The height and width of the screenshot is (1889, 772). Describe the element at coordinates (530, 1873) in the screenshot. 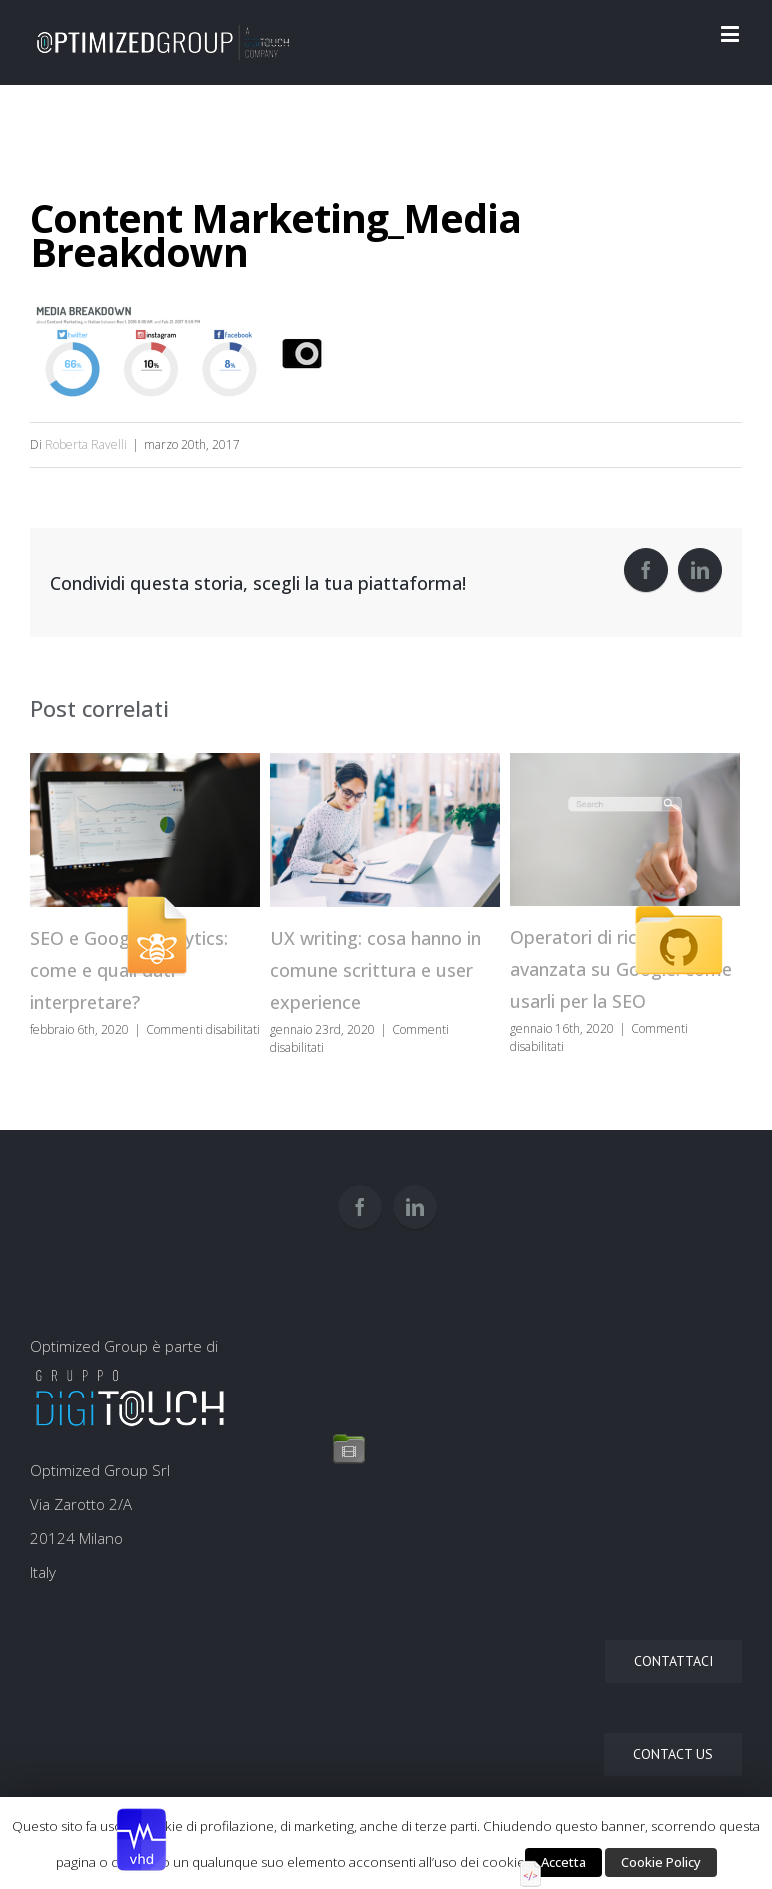

I see `a maven xml configuration file` at that location.